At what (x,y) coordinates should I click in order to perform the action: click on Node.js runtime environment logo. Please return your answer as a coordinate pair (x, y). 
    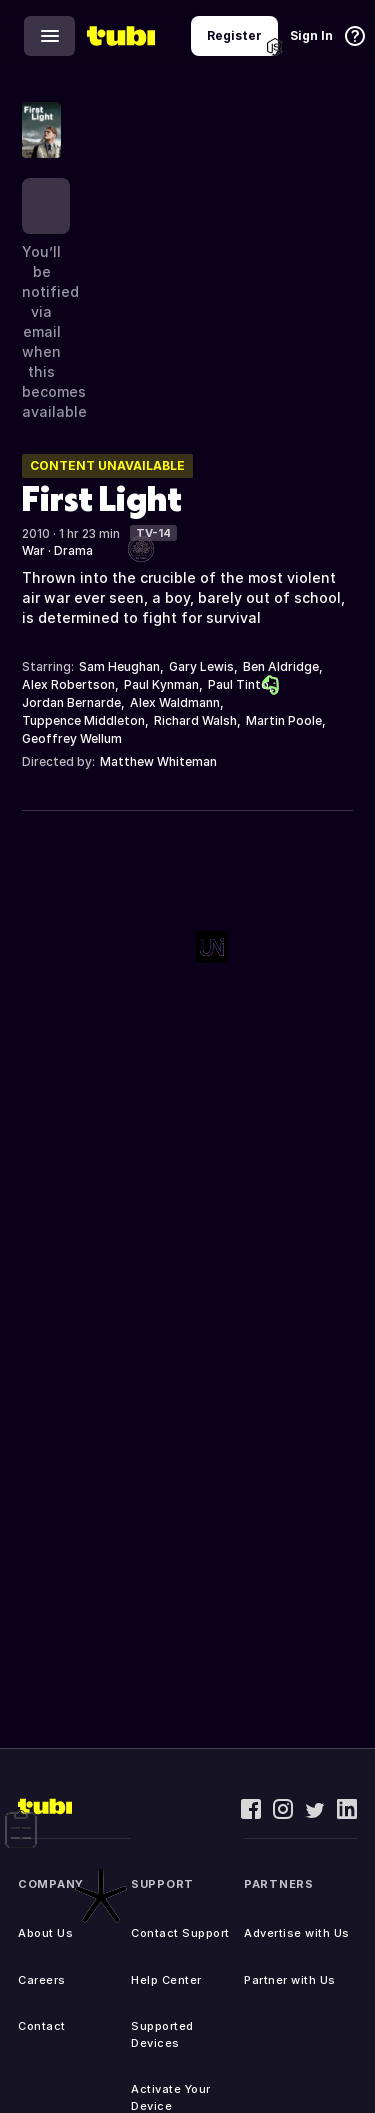
    Looking at the image, I should click on (275, 47).